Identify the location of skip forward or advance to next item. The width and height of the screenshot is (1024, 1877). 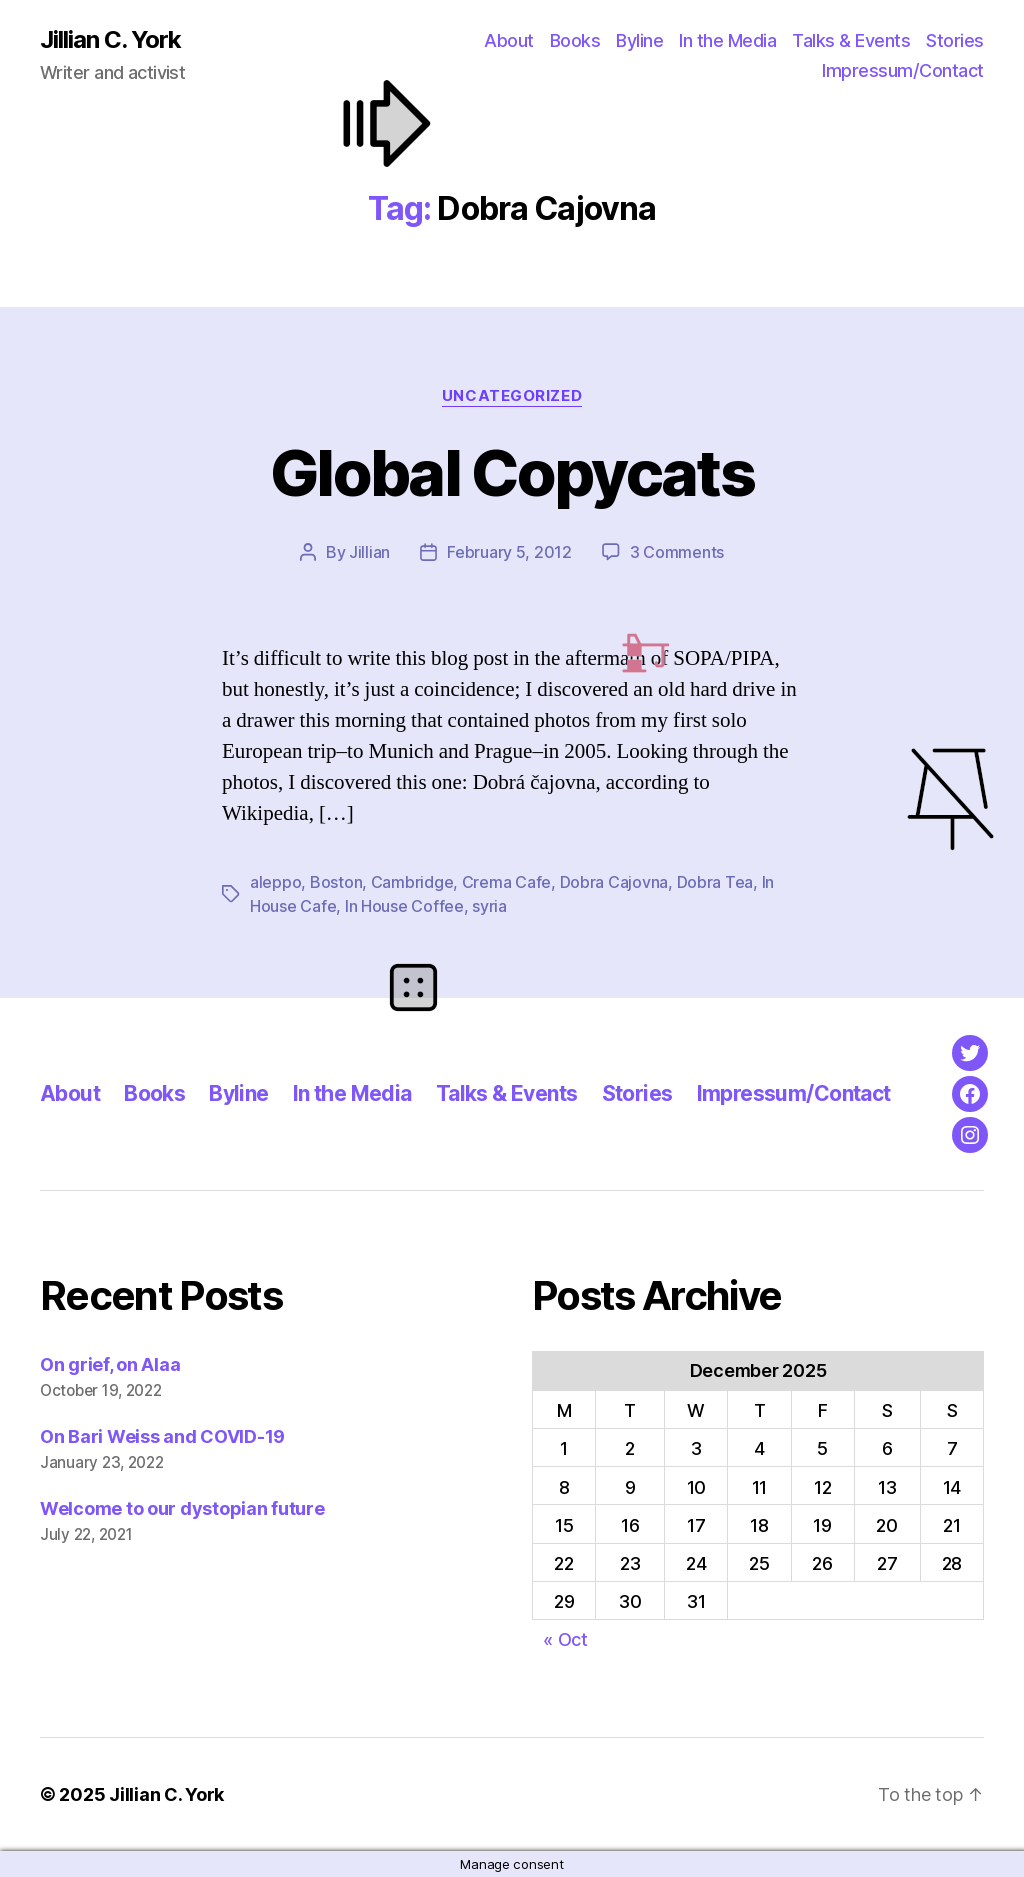
(383, 123).